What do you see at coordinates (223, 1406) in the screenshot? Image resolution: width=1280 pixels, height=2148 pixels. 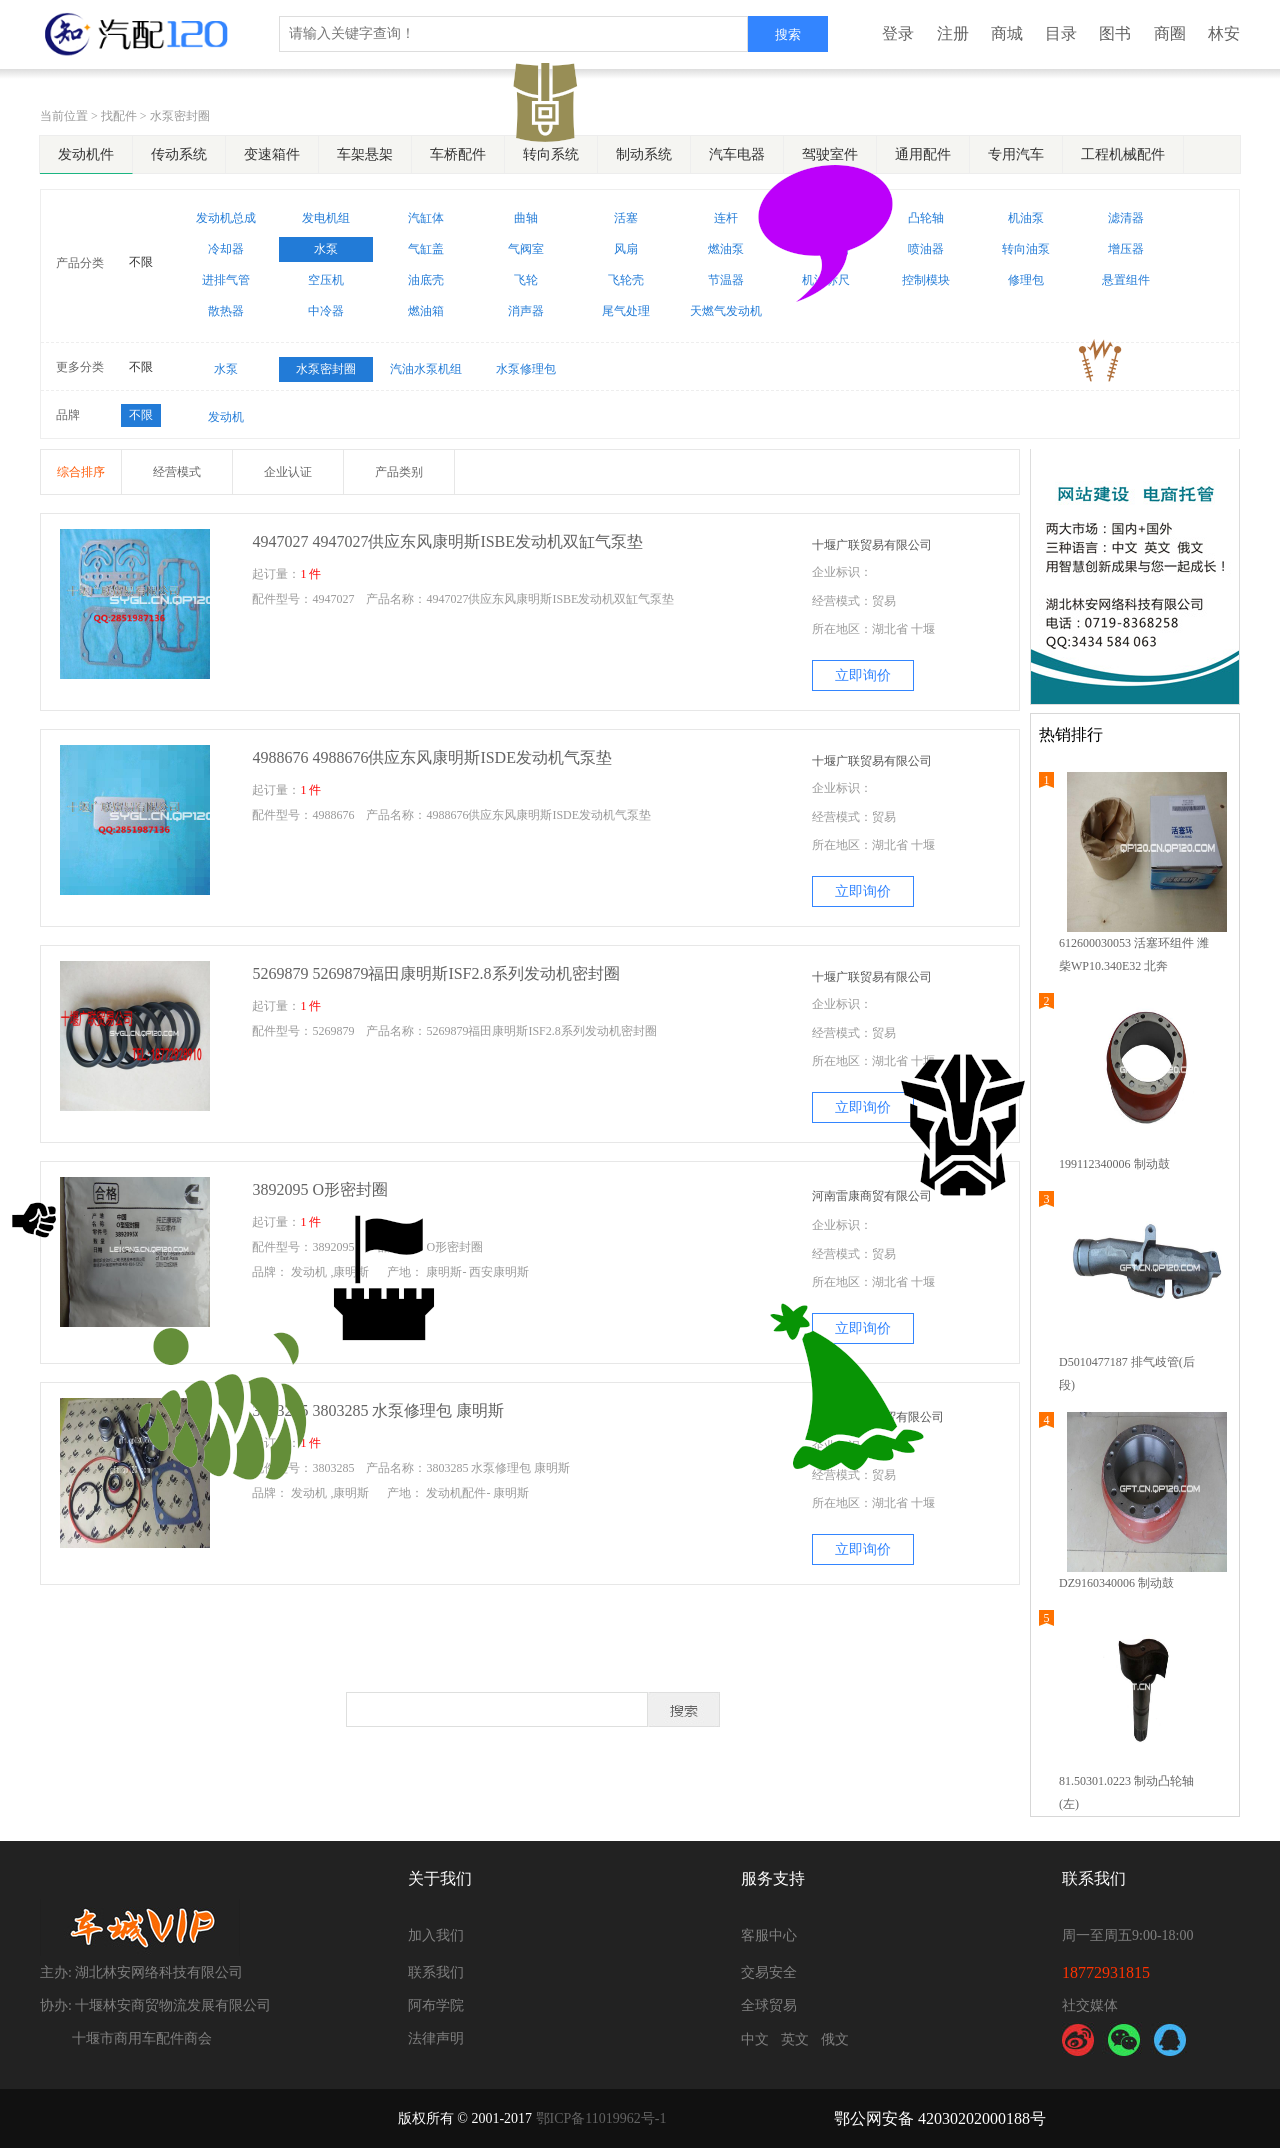 I see `indicates a hungry or gluttonous character status` at bounding box center [223, 1406].